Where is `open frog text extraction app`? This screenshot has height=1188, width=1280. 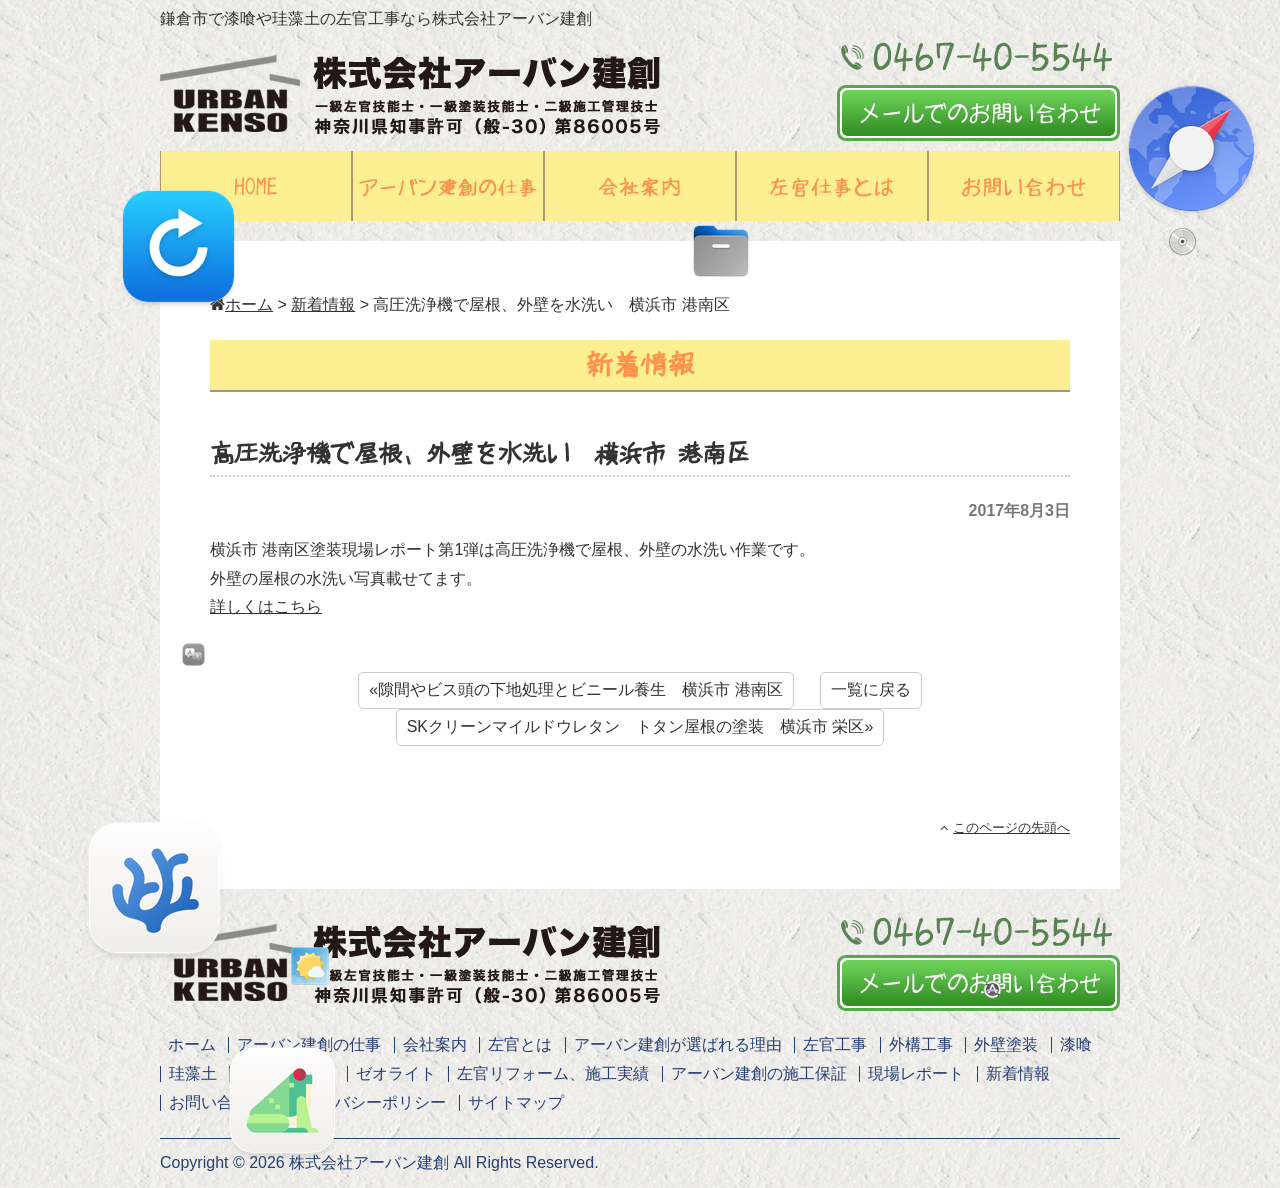
open frog text extraction app is located at coordinates (282, 1100).